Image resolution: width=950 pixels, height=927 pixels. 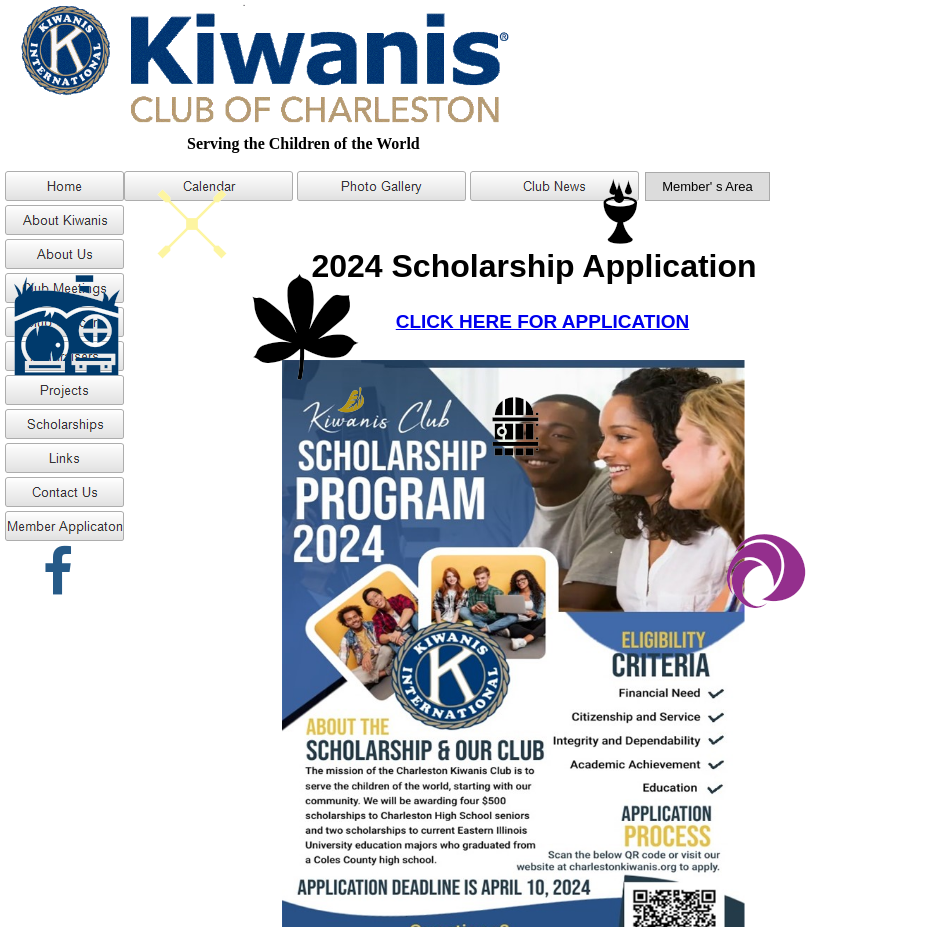 I want to click on nature or plant category indicator, so click(x=305, y=326).